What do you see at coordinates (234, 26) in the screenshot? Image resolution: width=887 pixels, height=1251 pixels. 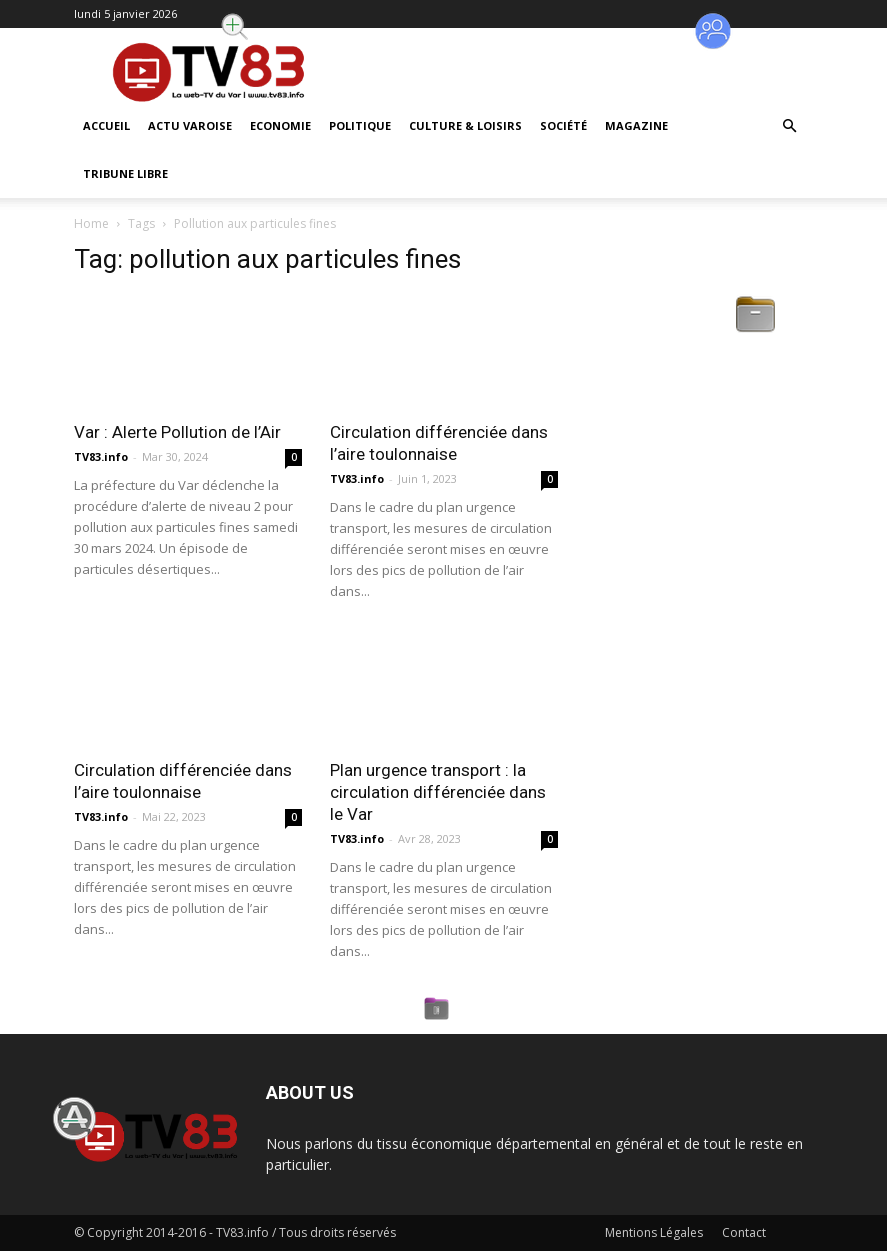 I see `zoom in on the current view` at bounding box center [234, 26].